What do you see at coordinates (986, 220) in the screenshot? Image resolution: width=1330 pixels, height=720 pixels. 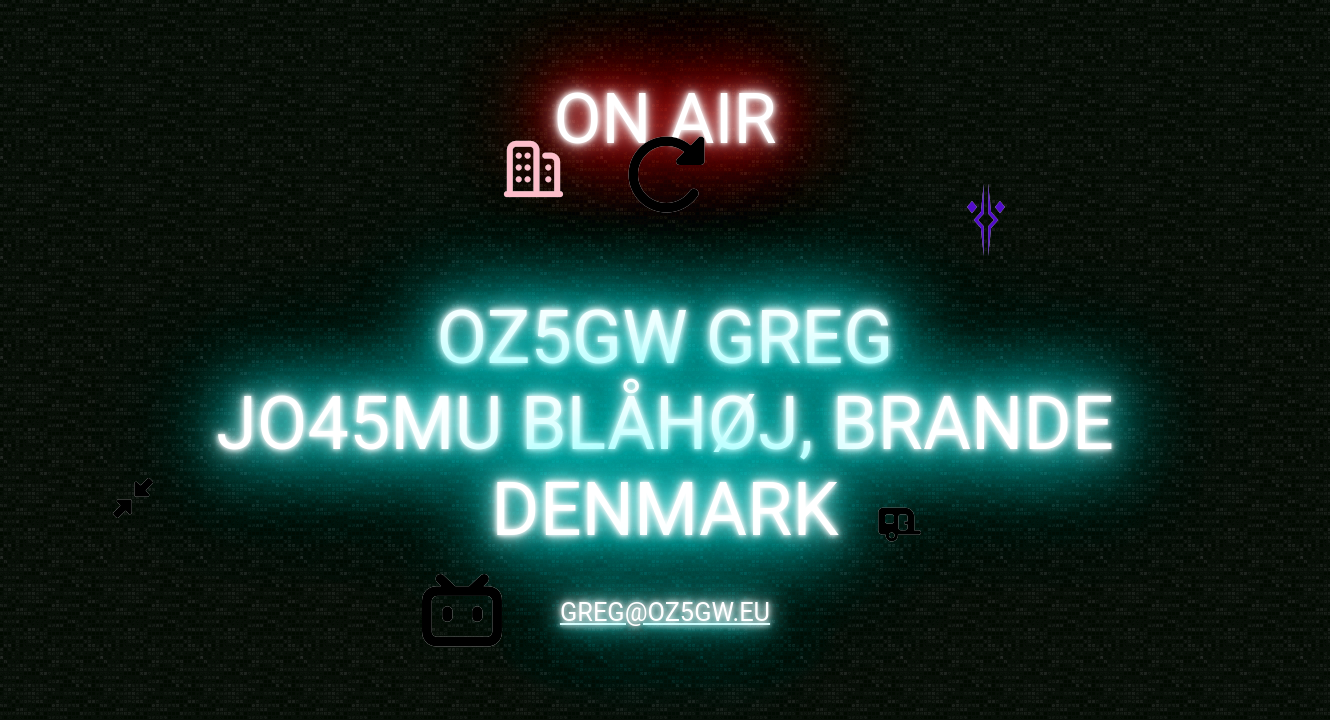 I see `fulcrum app logo` at bounding box center [986, 220].